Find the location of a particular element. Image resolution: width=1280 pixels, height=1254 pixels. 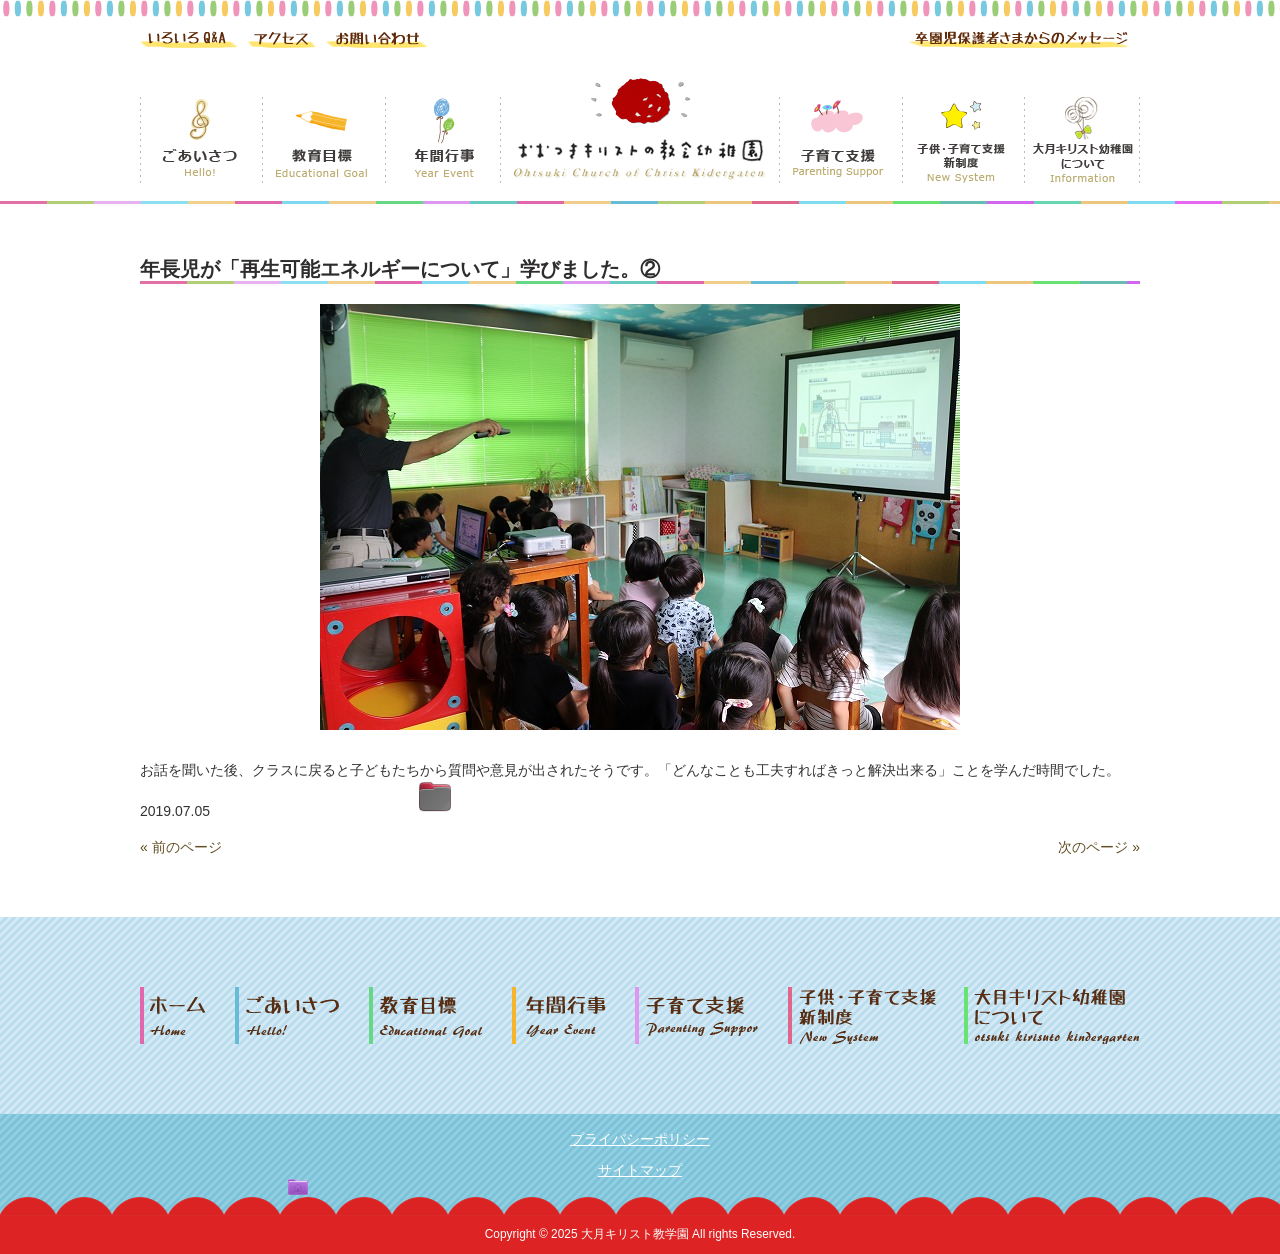

open folder to view contents is located at coordinates (435, 796).